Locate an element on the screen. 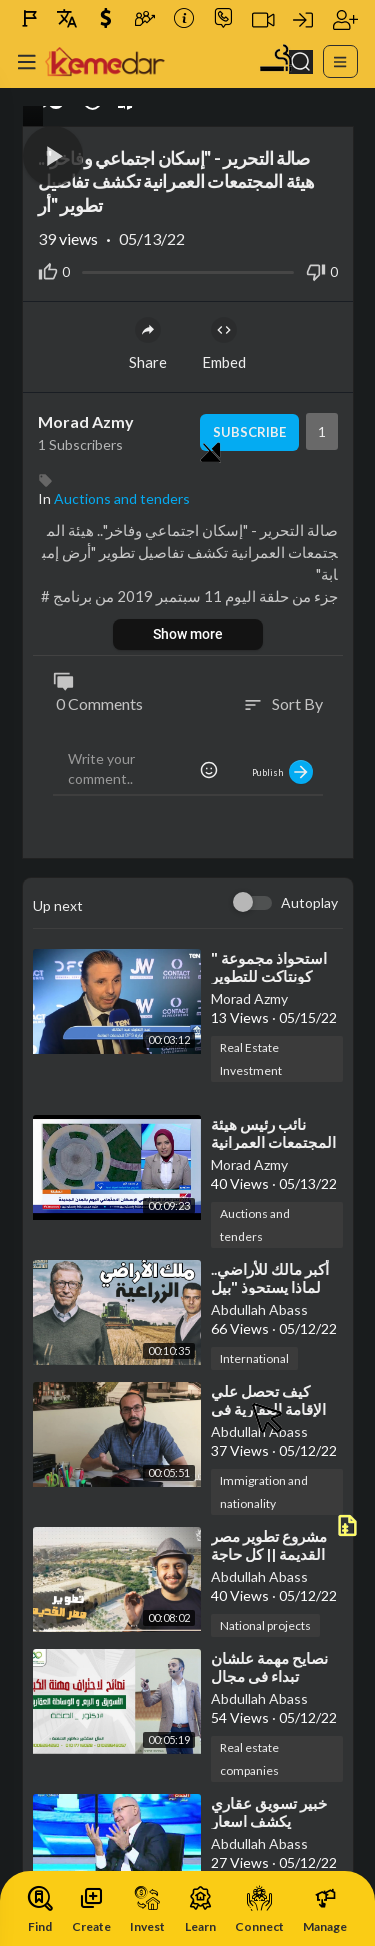 The height and width of the screenshot is (1946, 375). mouse cursor or pointer indicator is located at coordinates (267, 1418).